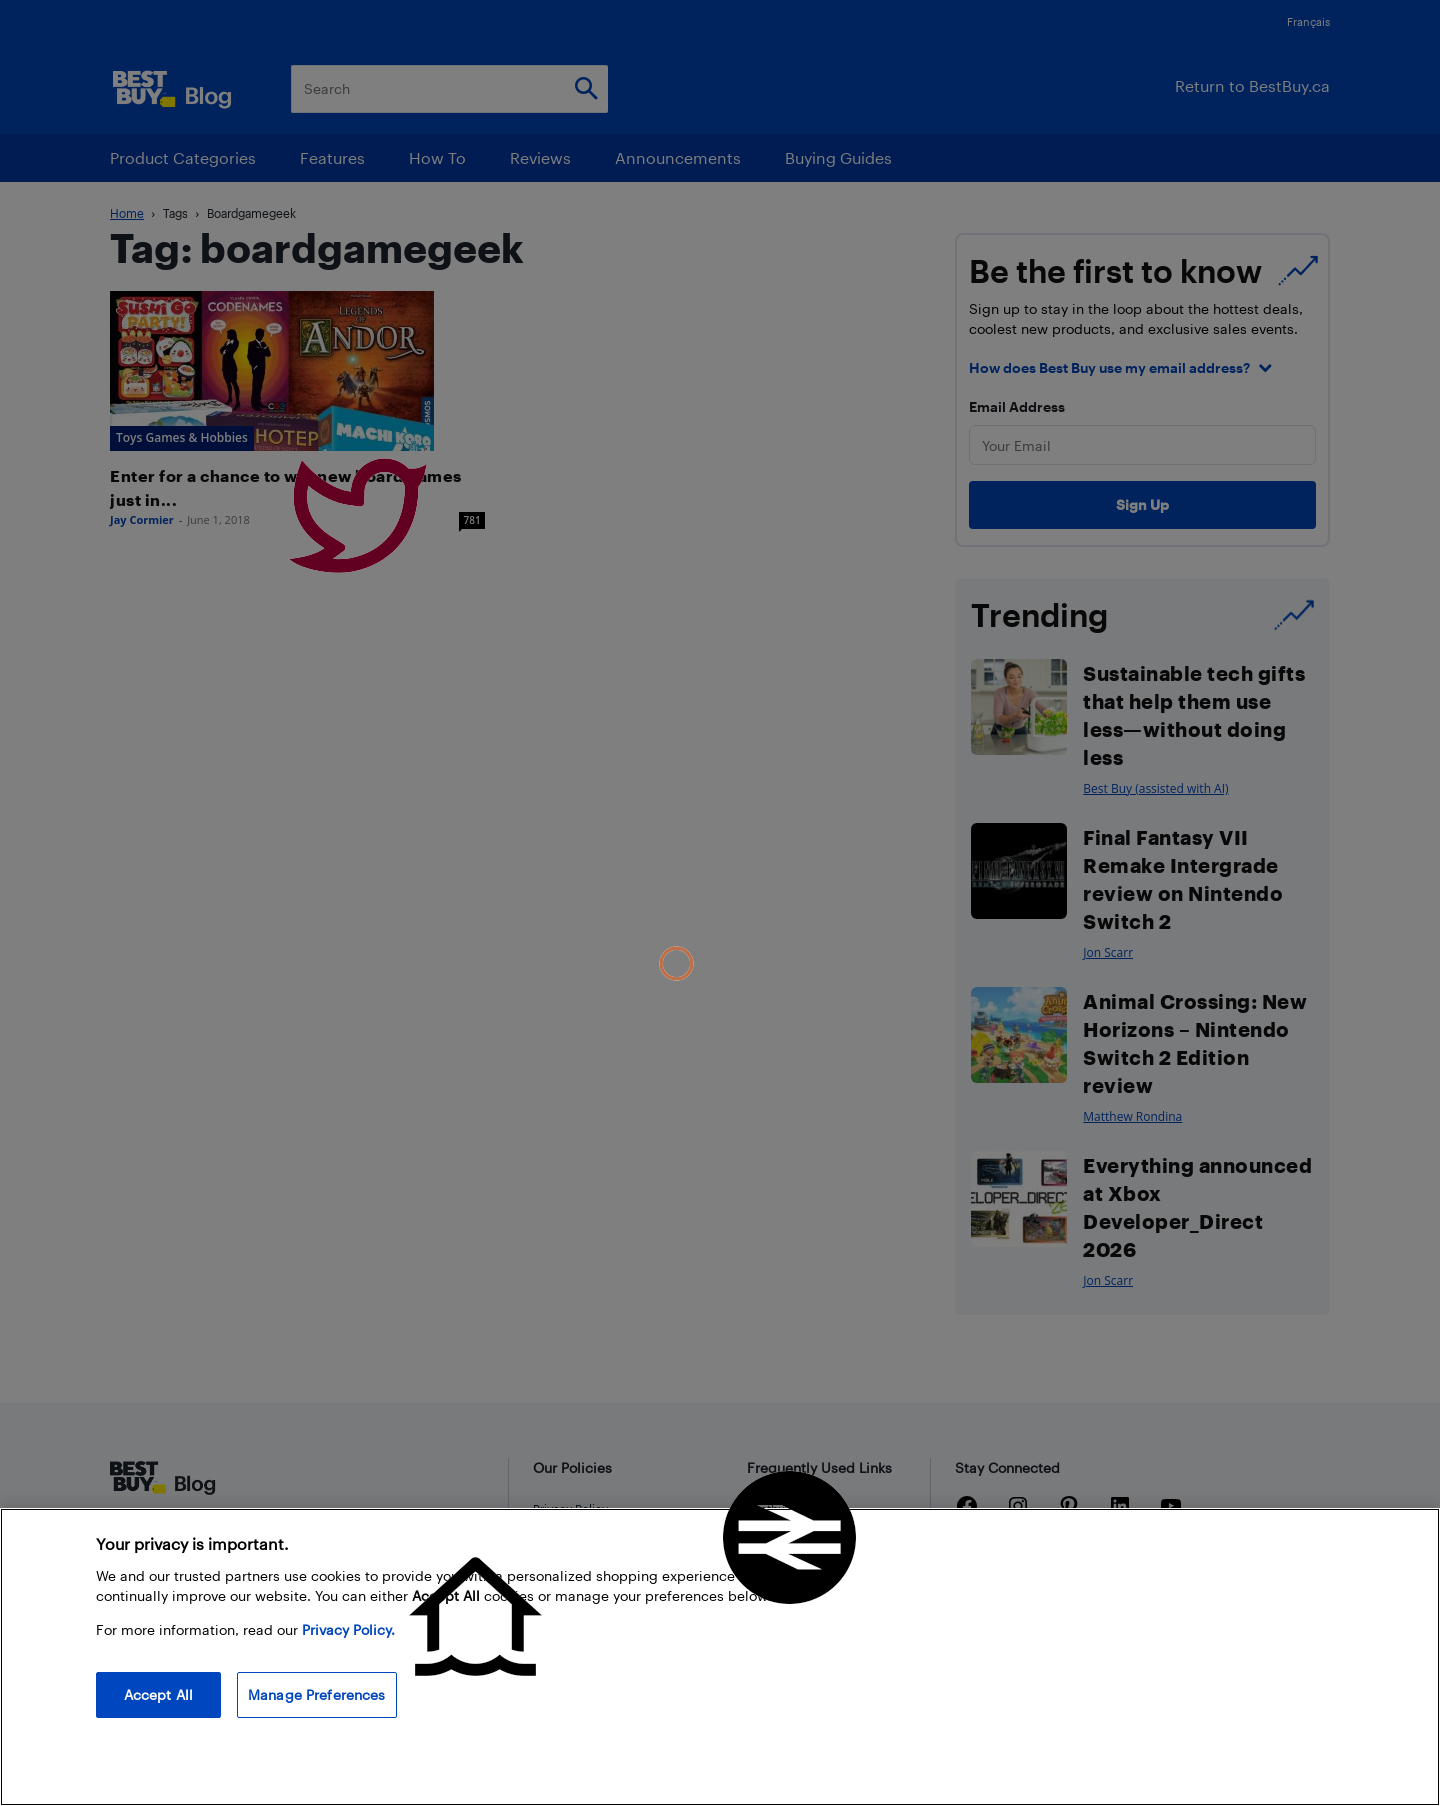  I want to click on unselected checkbox or radio button option, so click(676, 963).